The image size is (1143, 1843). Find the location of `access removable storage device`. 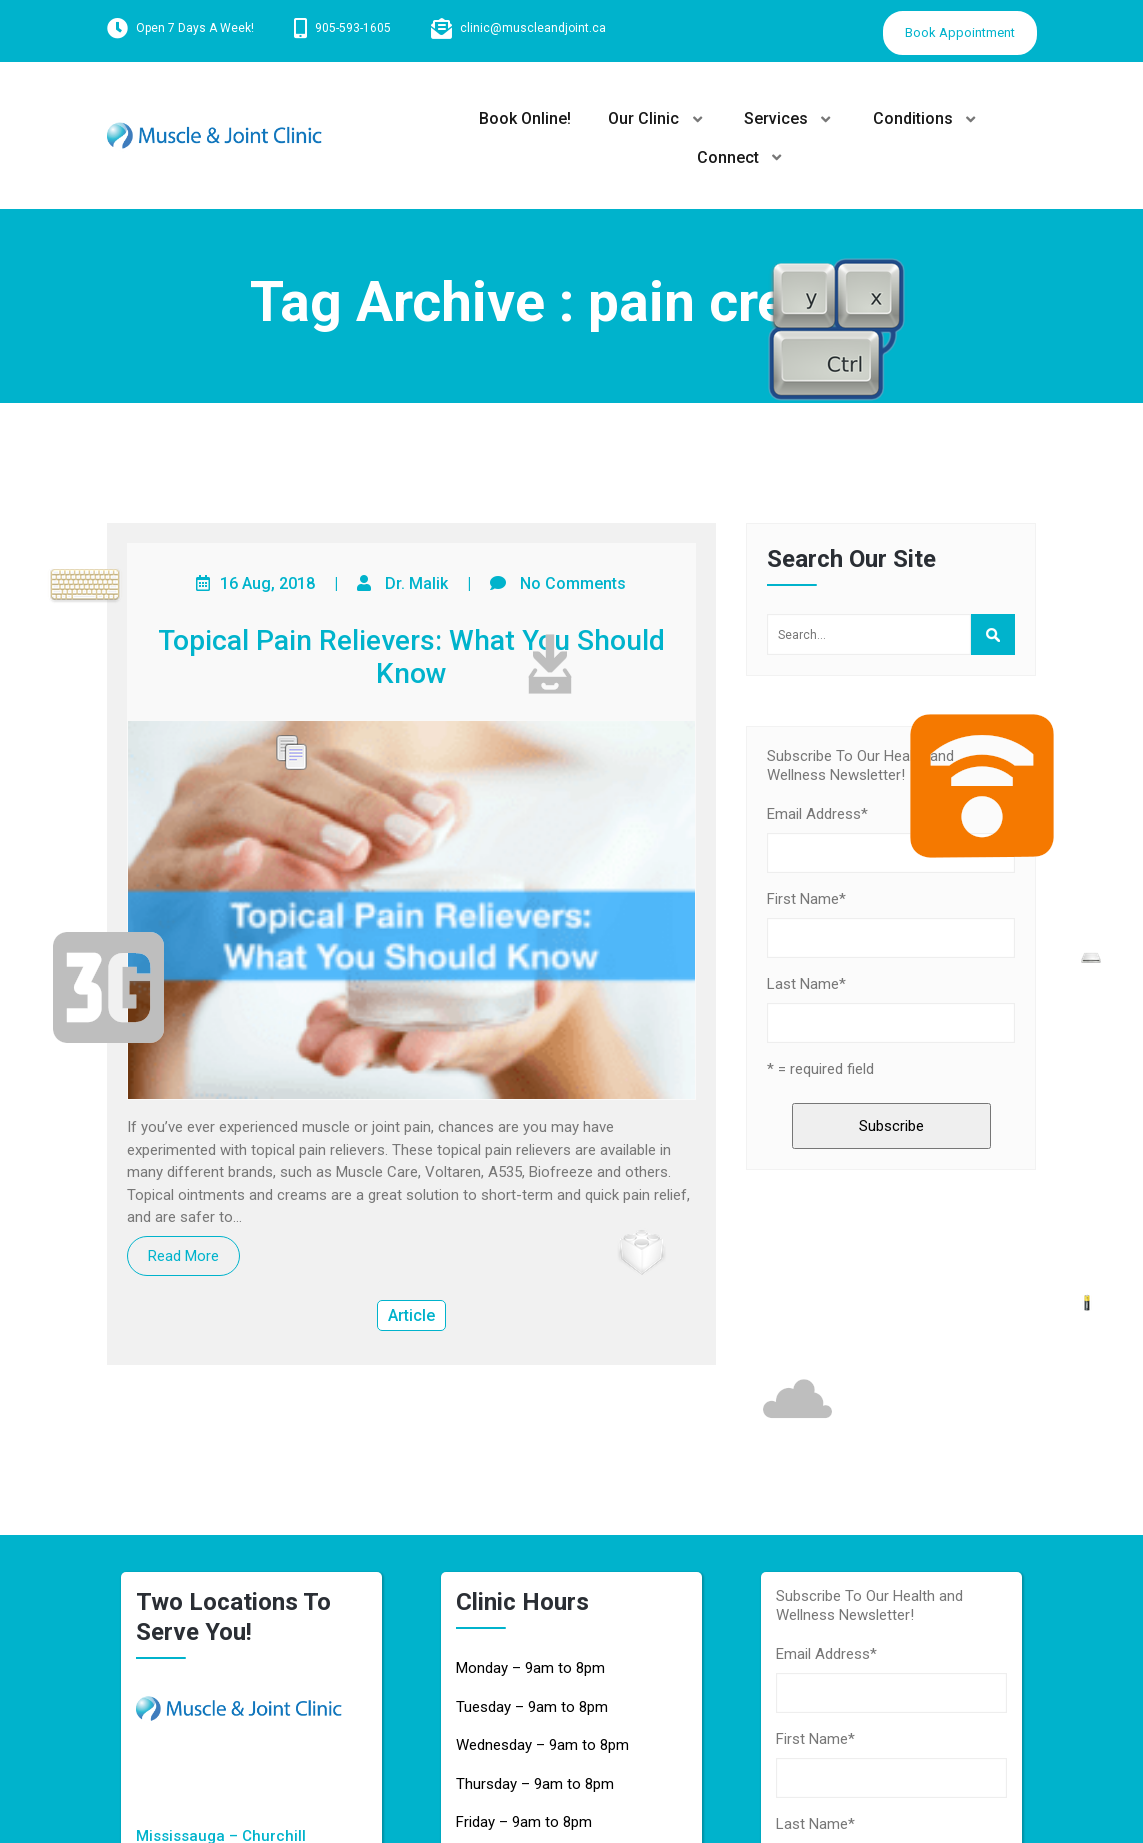

access removable storage device is located at coordinates (1091, 958).